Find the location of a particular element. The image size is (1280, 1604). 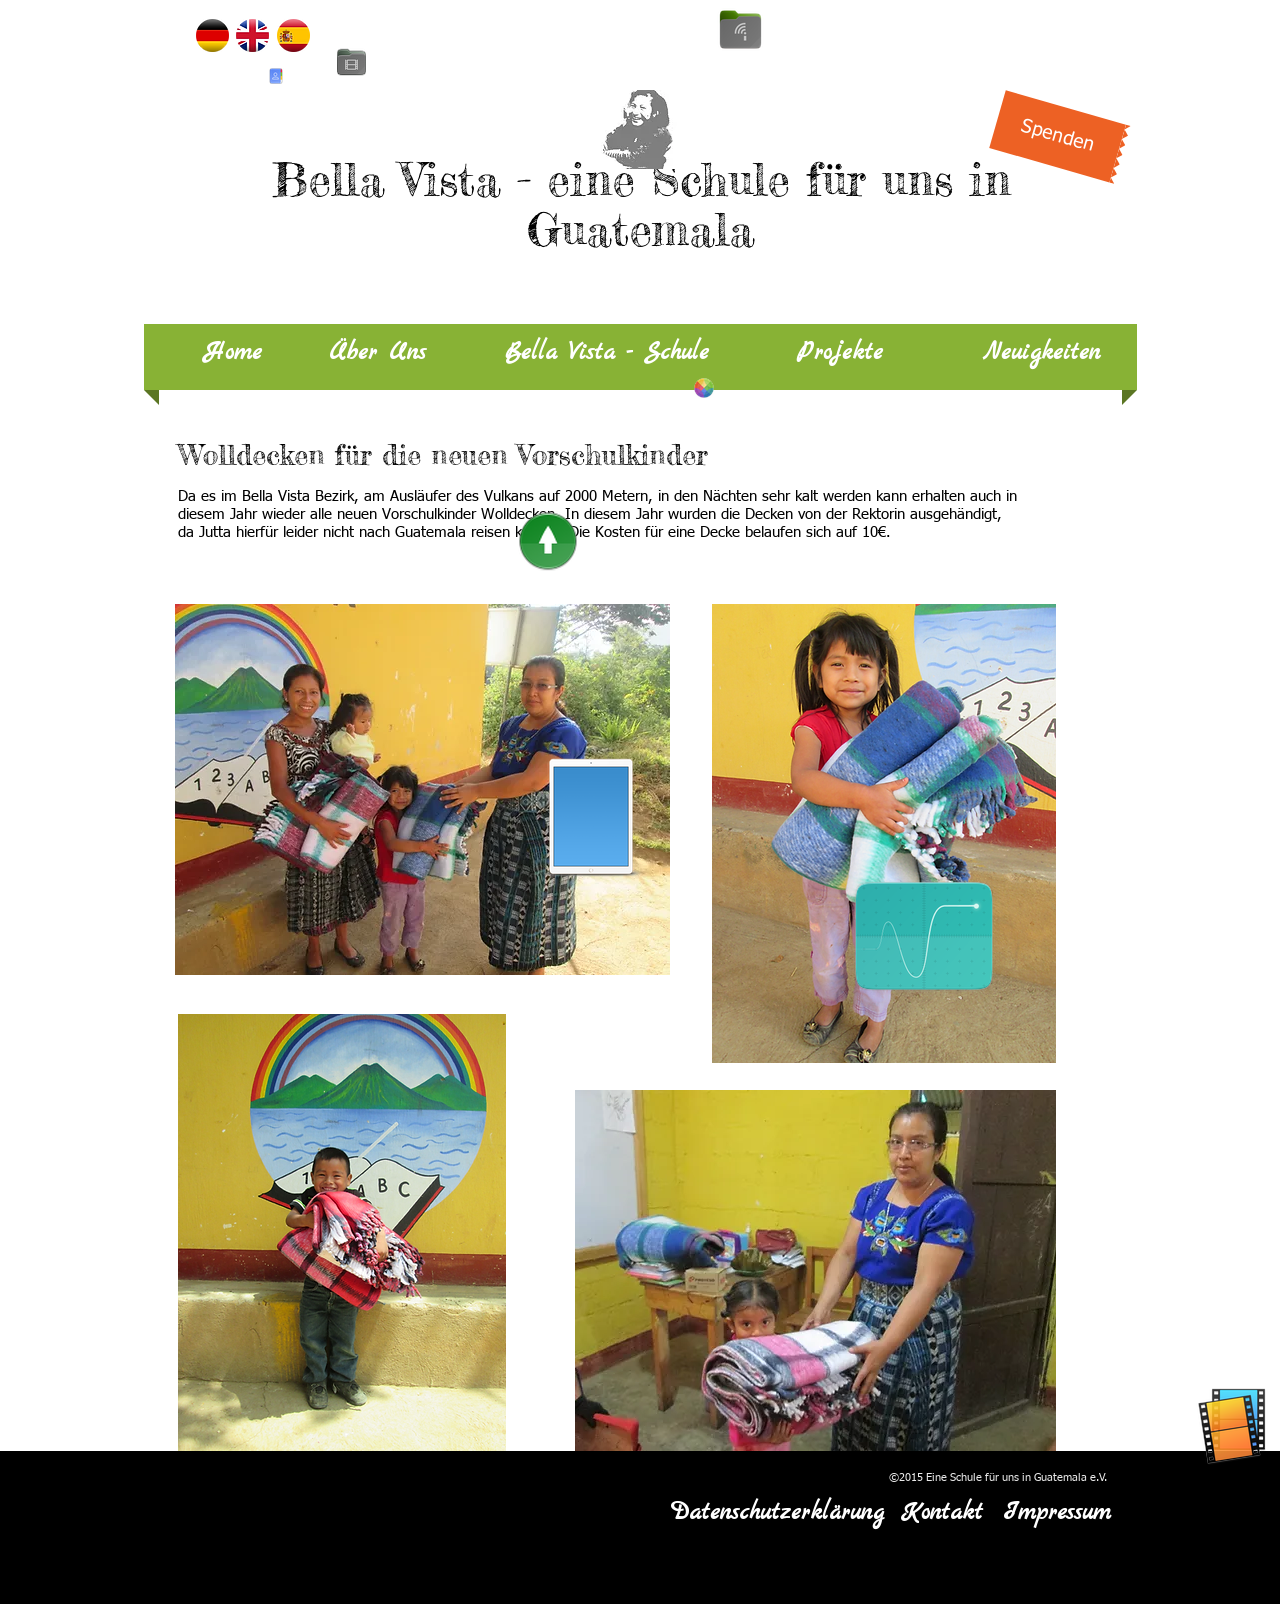

open system resource usage monitor is located at coordinates (924, 936).